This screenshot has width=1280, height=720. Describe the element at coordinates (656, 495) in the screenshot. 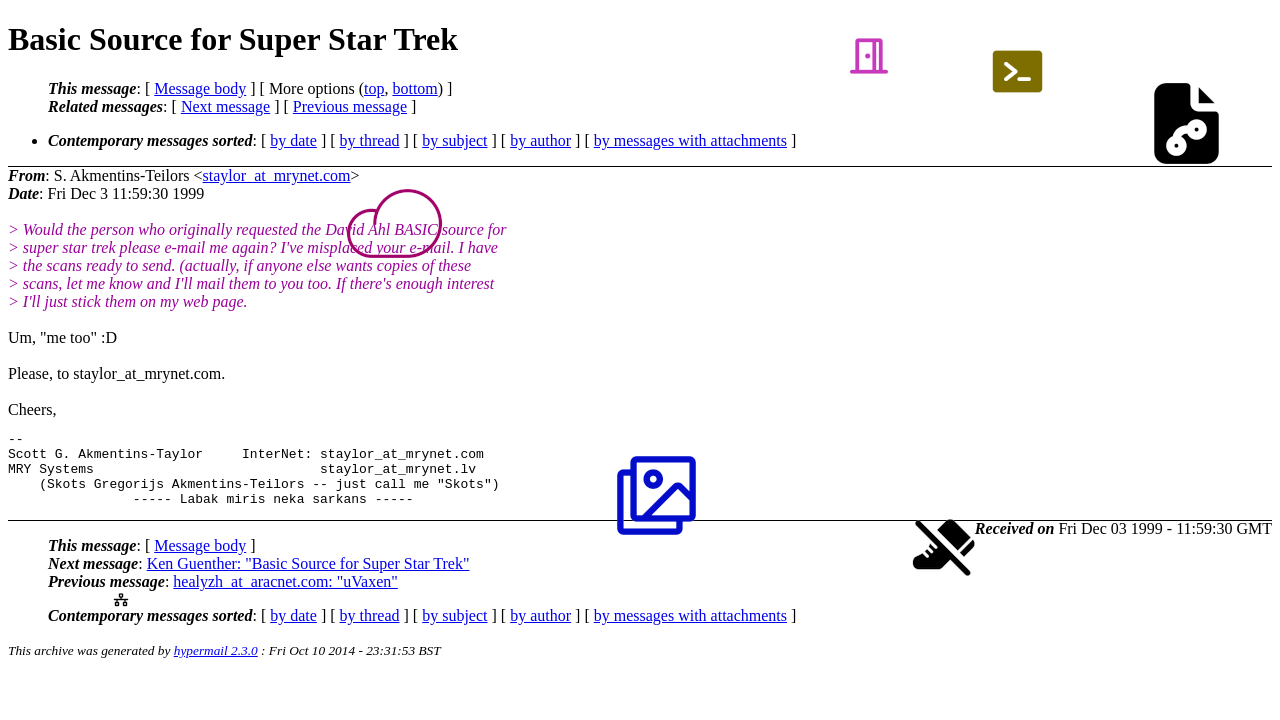

I see `view photo gallery` at that location.